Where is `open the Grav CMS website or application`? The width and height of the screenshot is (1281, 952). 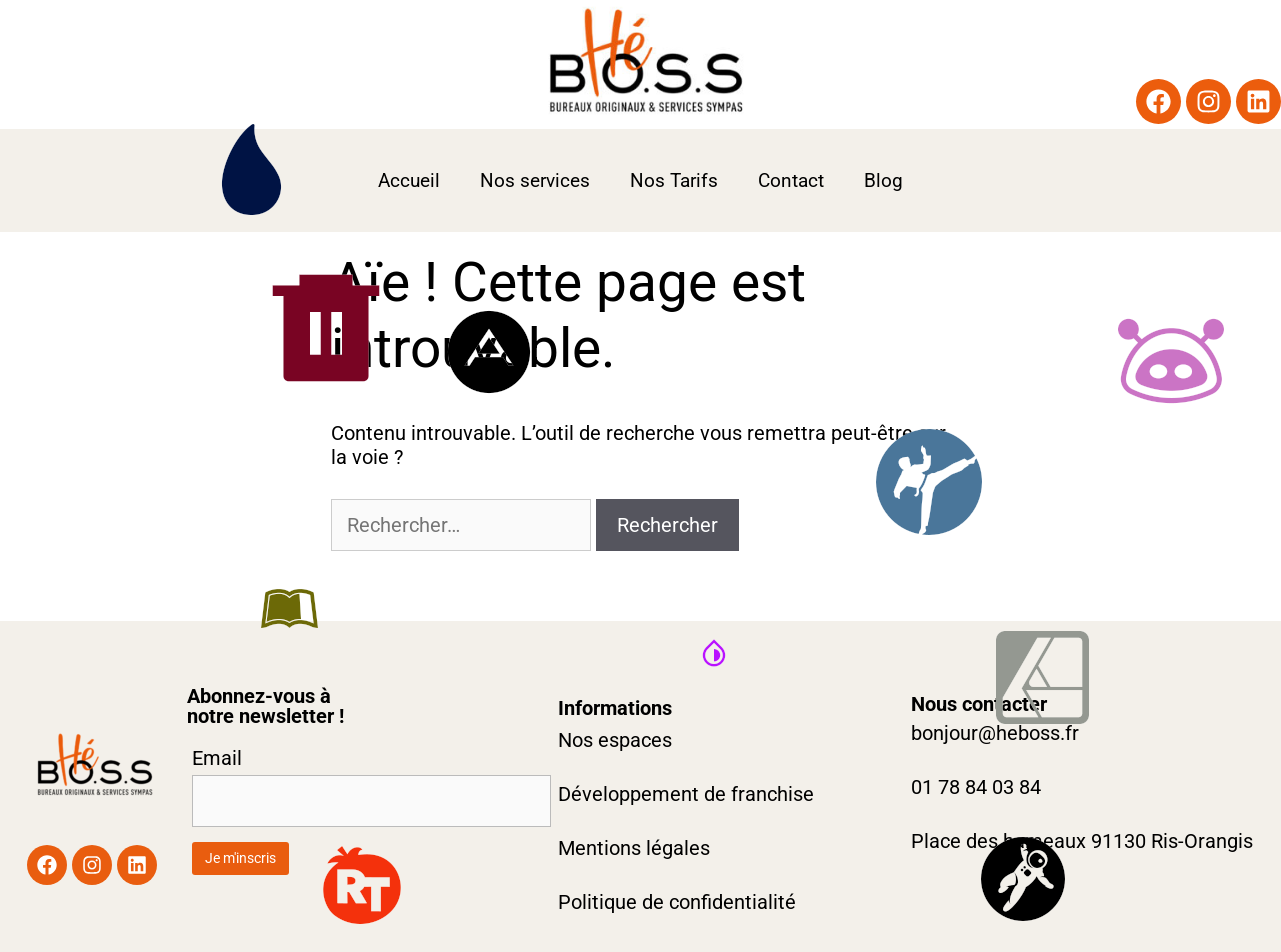
open the Grav CMS website or application is located at coordinates (1023, 879).